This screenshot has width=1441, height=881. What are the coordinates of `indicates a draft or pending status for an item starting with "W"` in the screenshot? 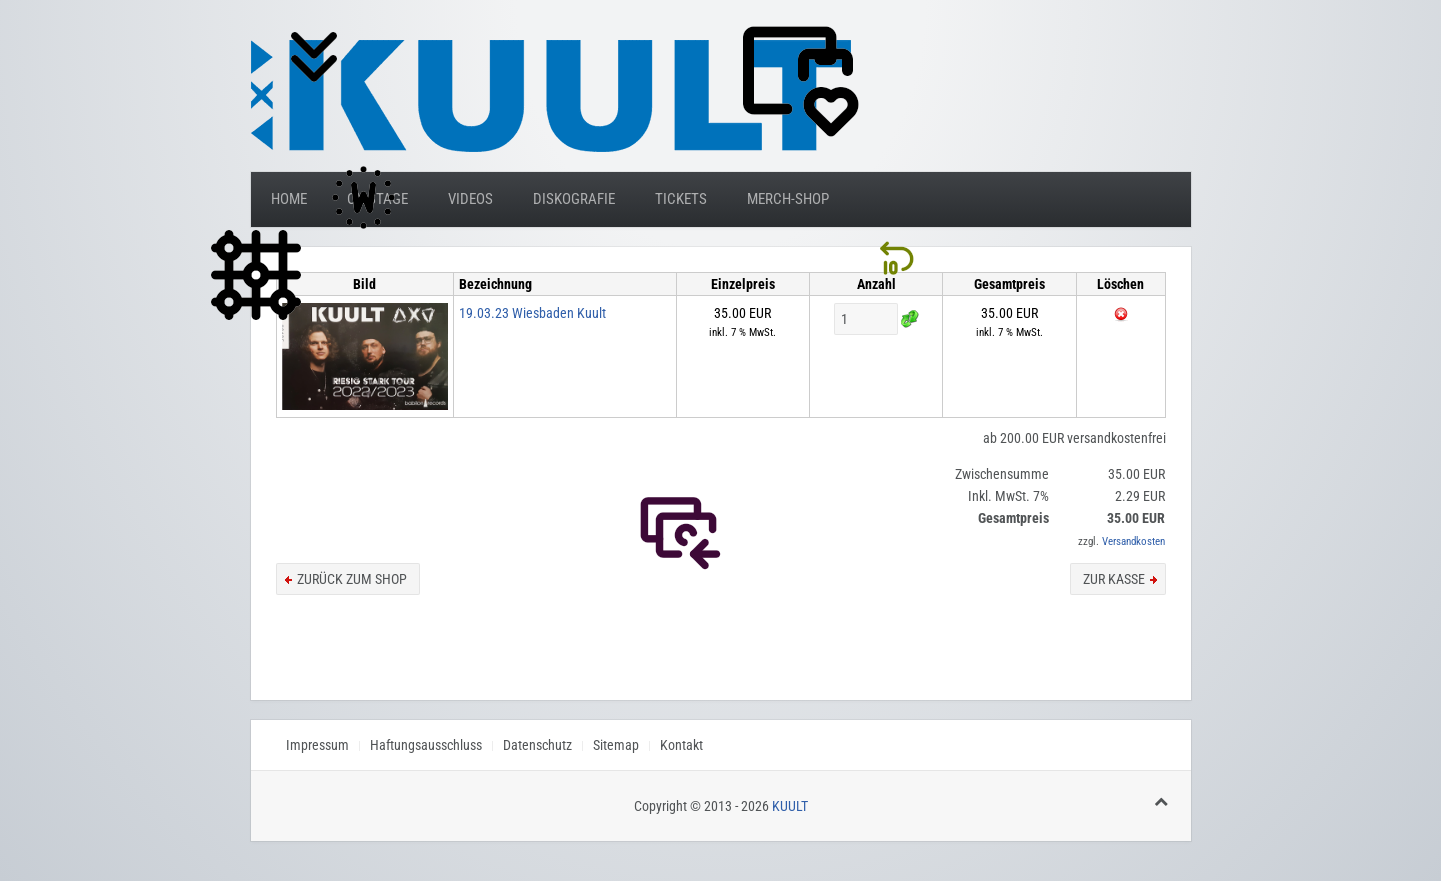 It's located at (363, 197).